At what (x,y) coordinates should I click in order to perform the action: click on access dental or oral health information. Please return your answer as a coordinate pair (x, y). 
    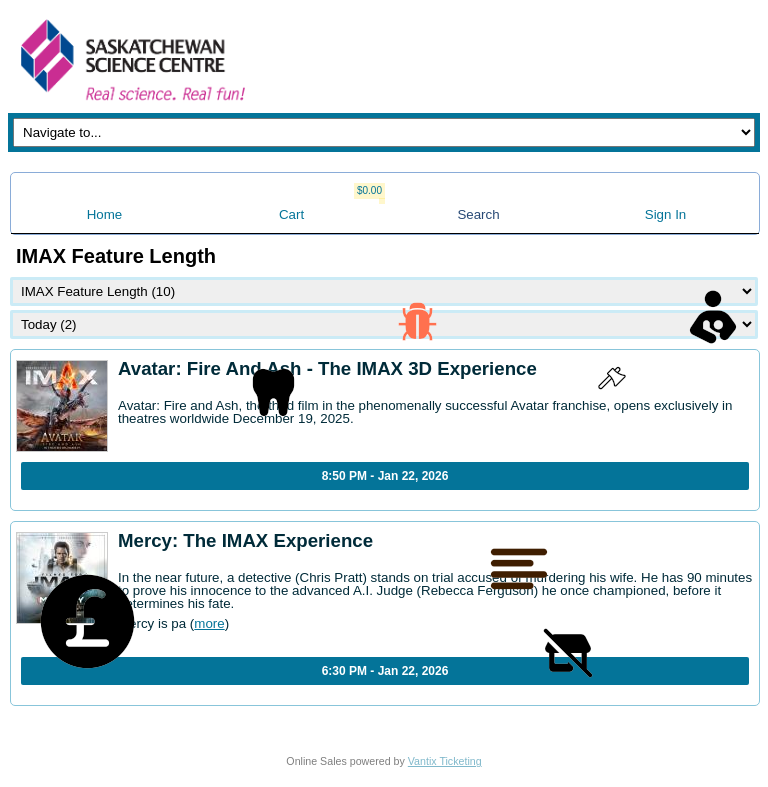
    Looking at the image, I should click on (273, 392).